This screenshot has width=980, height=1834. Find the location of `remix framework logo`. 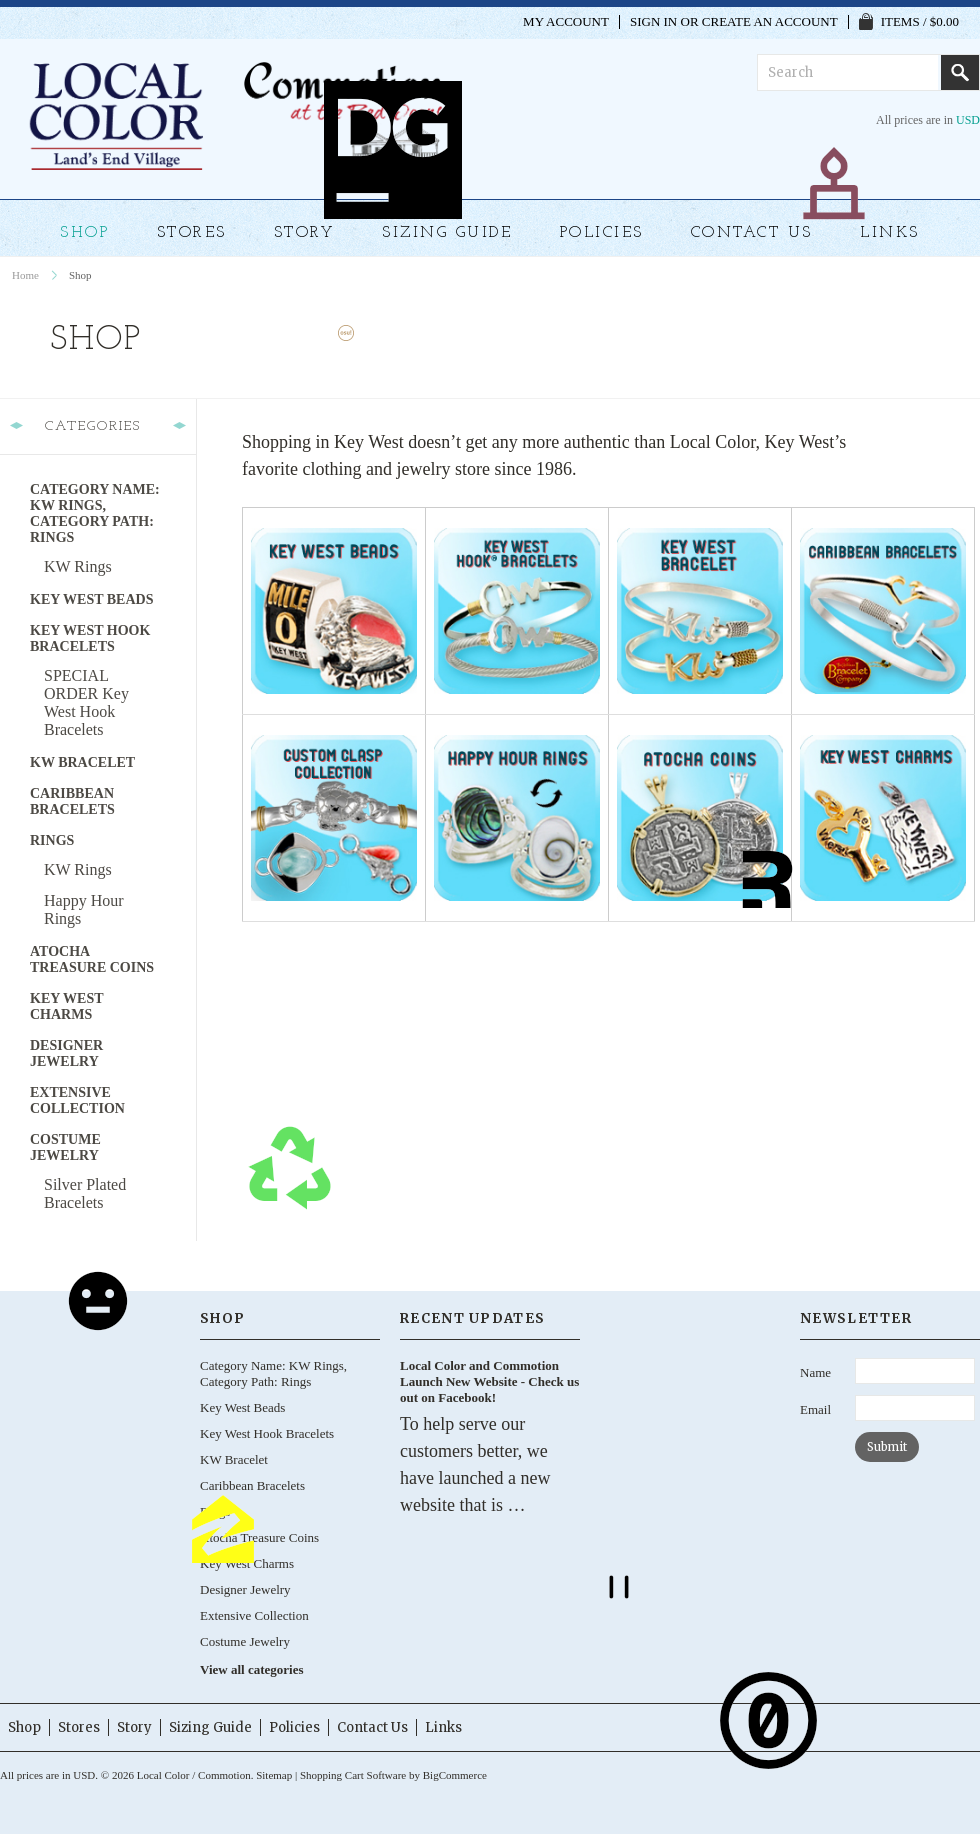

remix framework logo is located at coordinates (767, 879).